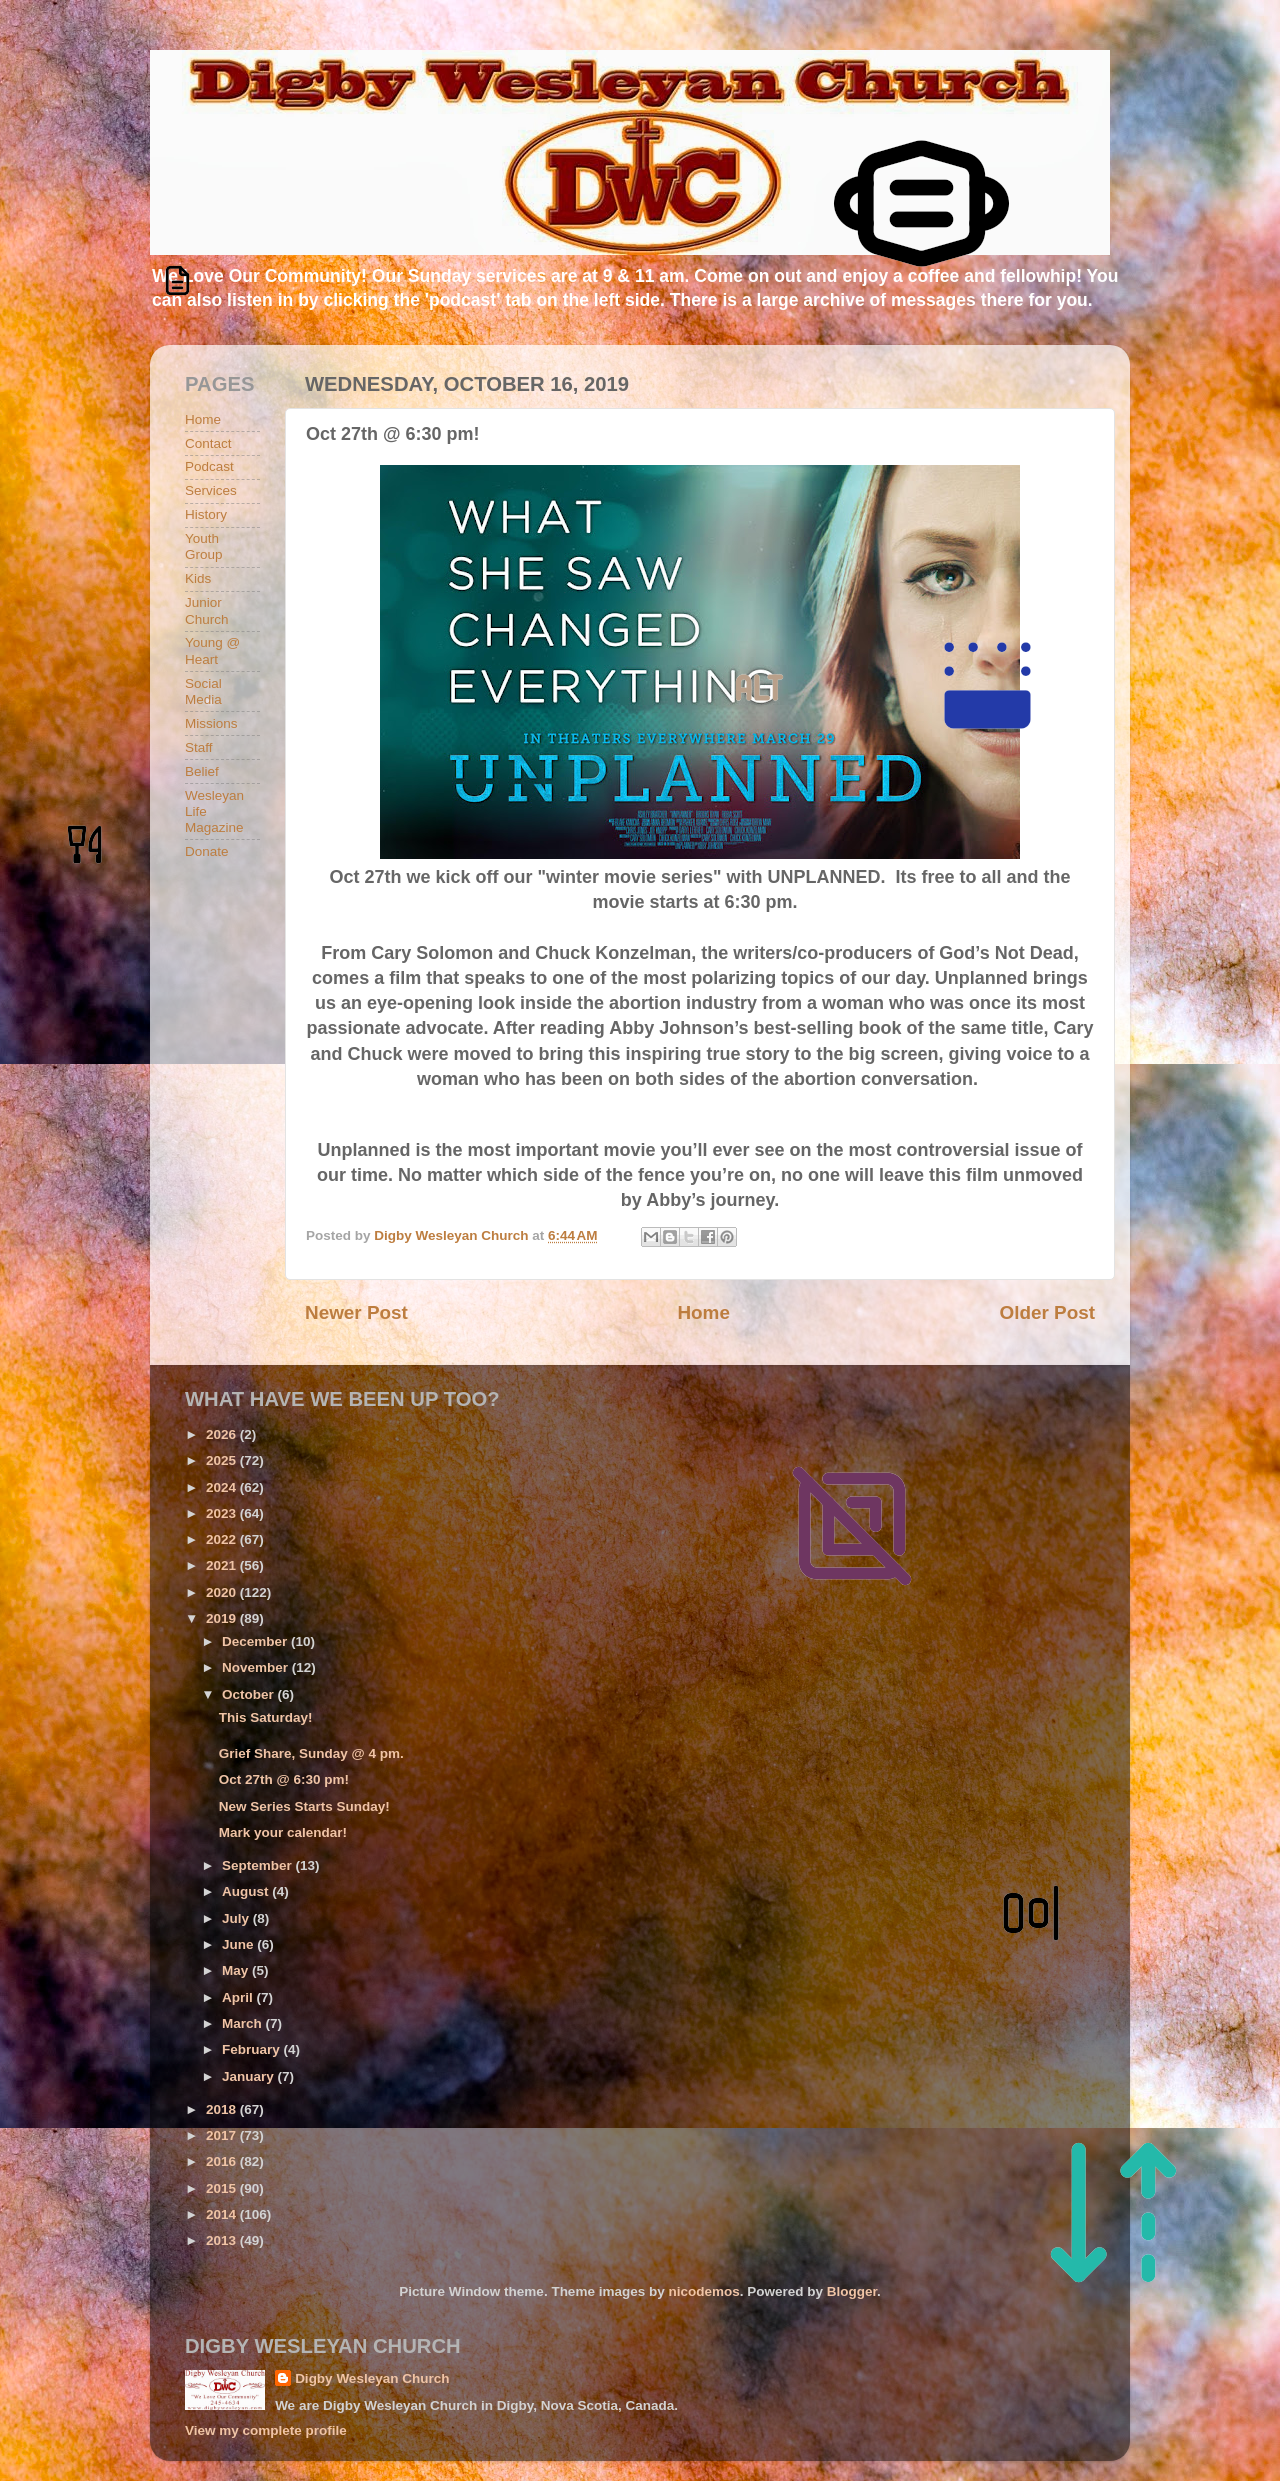  Describe the element at coordinates (1031, 1913) in the screenshot. I see `align elements to the end of the horizontal axis` at that location.